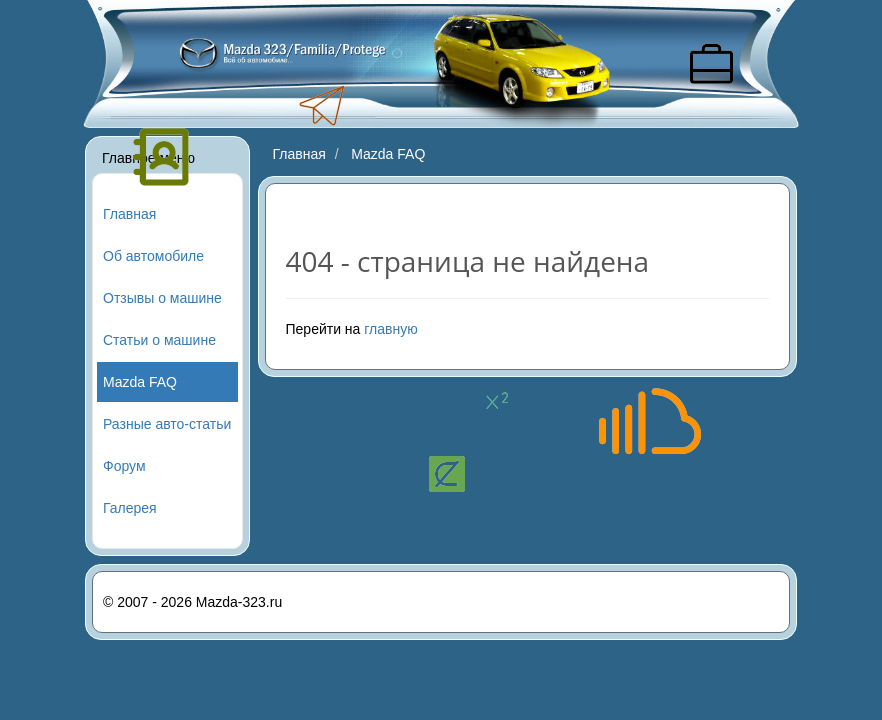 Image resolution: width=882 pixels, height=720 pixels. Describe the element at coordinates (711, 65) in the screenshot. I see `access travel or trip planning features` at that location.